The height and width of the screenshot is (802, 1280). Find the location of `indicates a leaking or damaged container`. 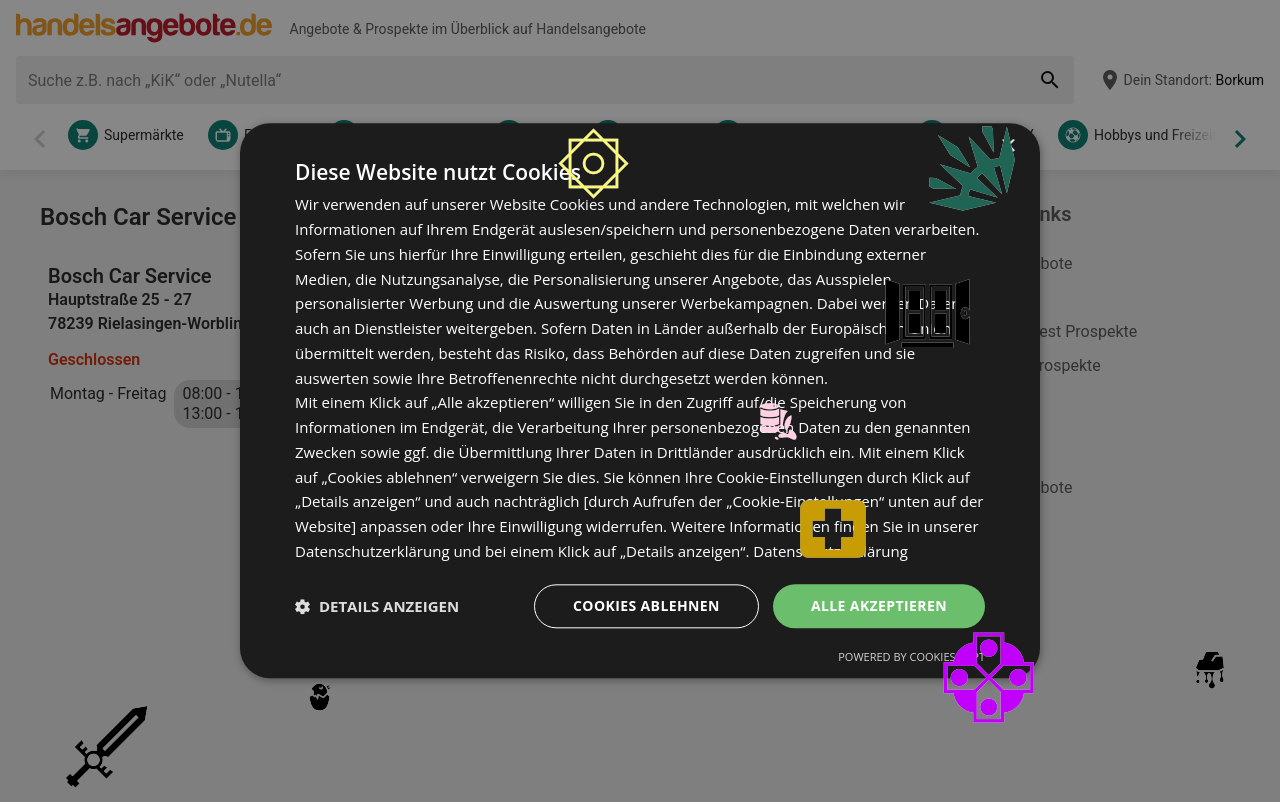

indicates a leaking or damaged container is located at coordinates (778, 421).